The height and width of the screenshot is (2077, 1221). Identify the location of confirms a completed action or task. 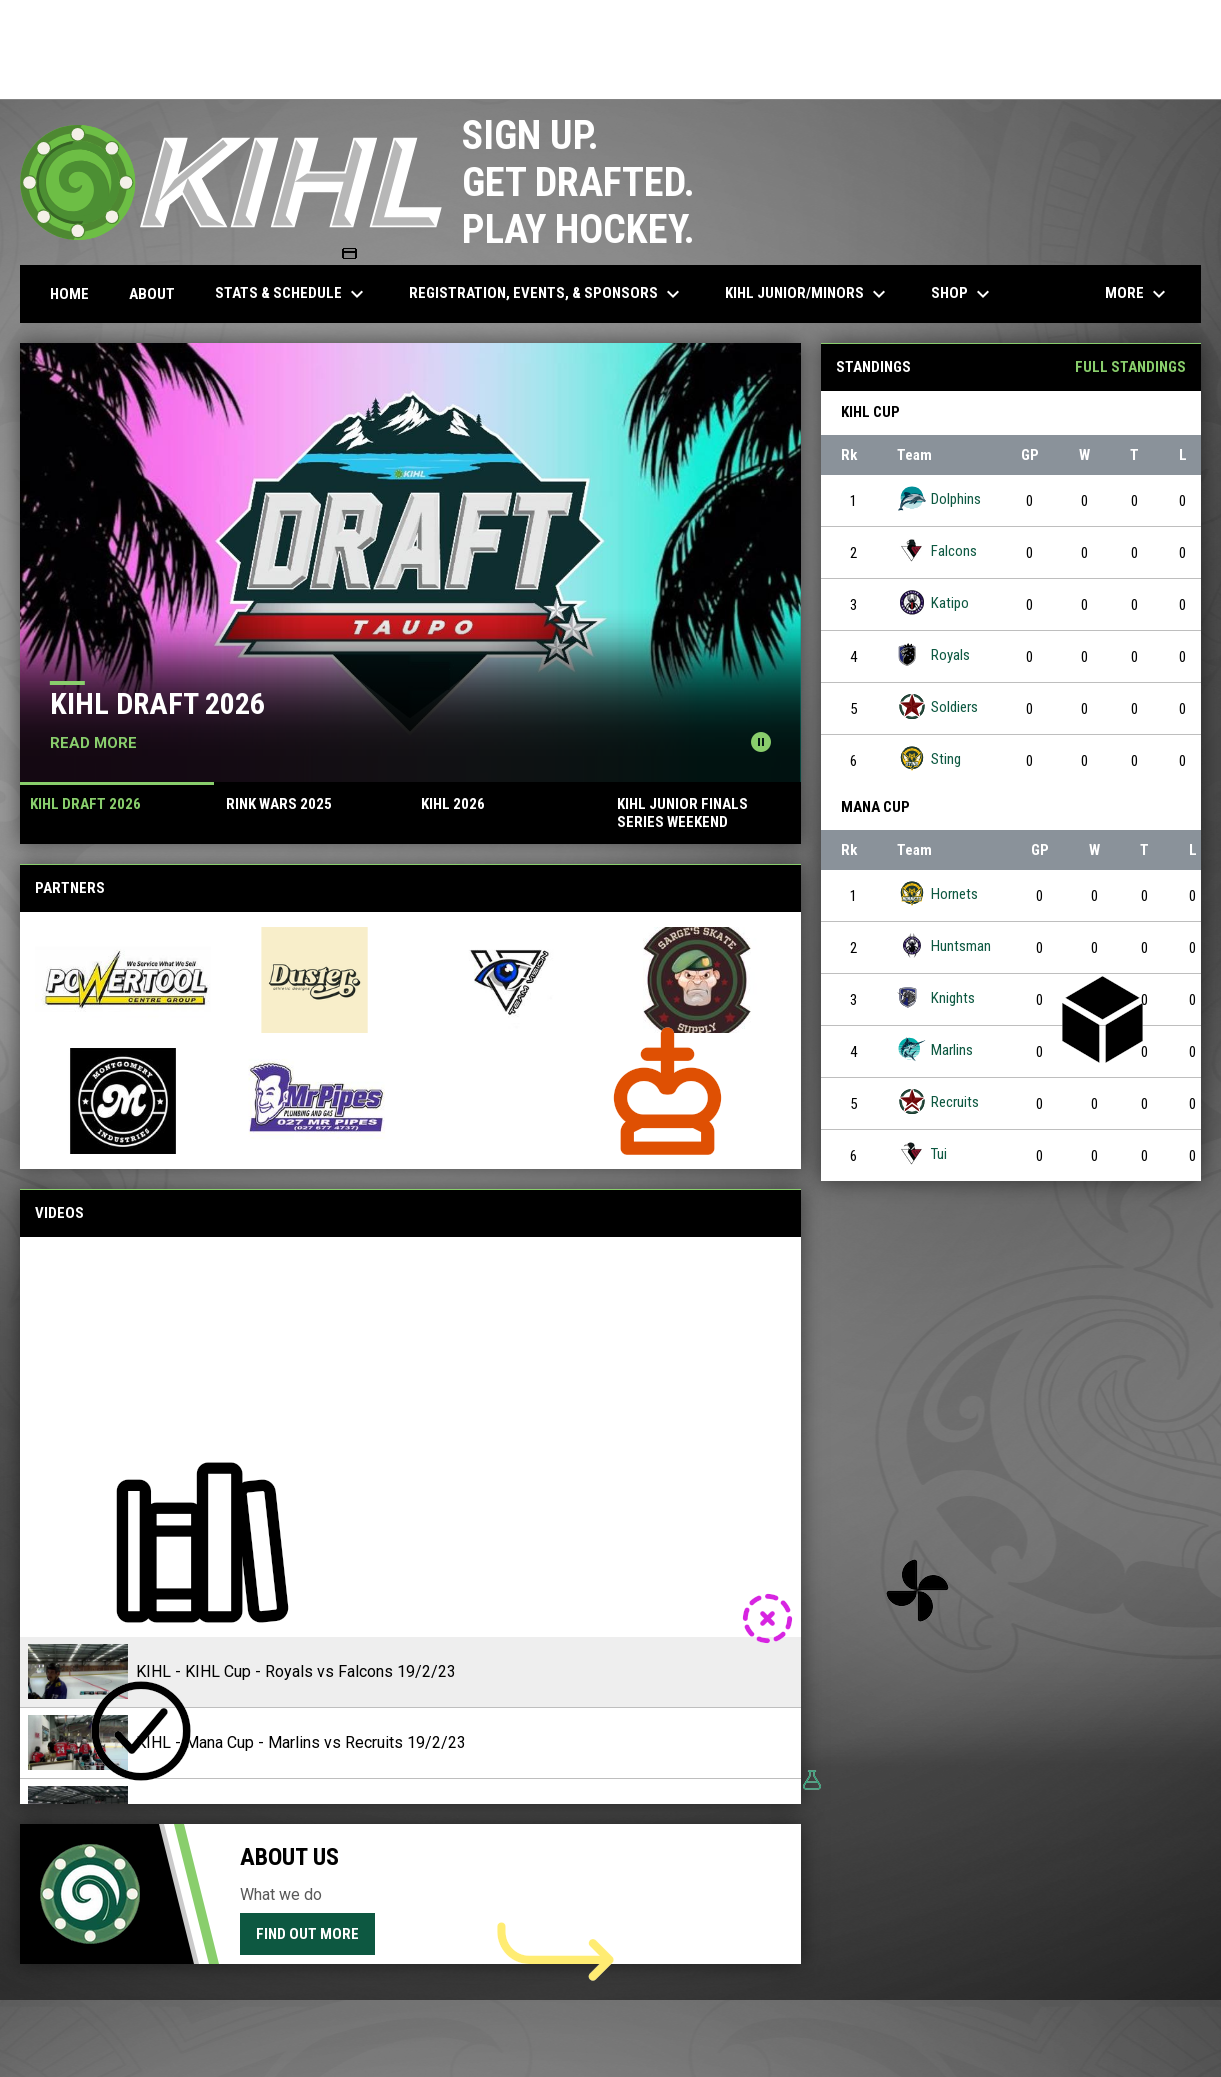
(141, 1731).